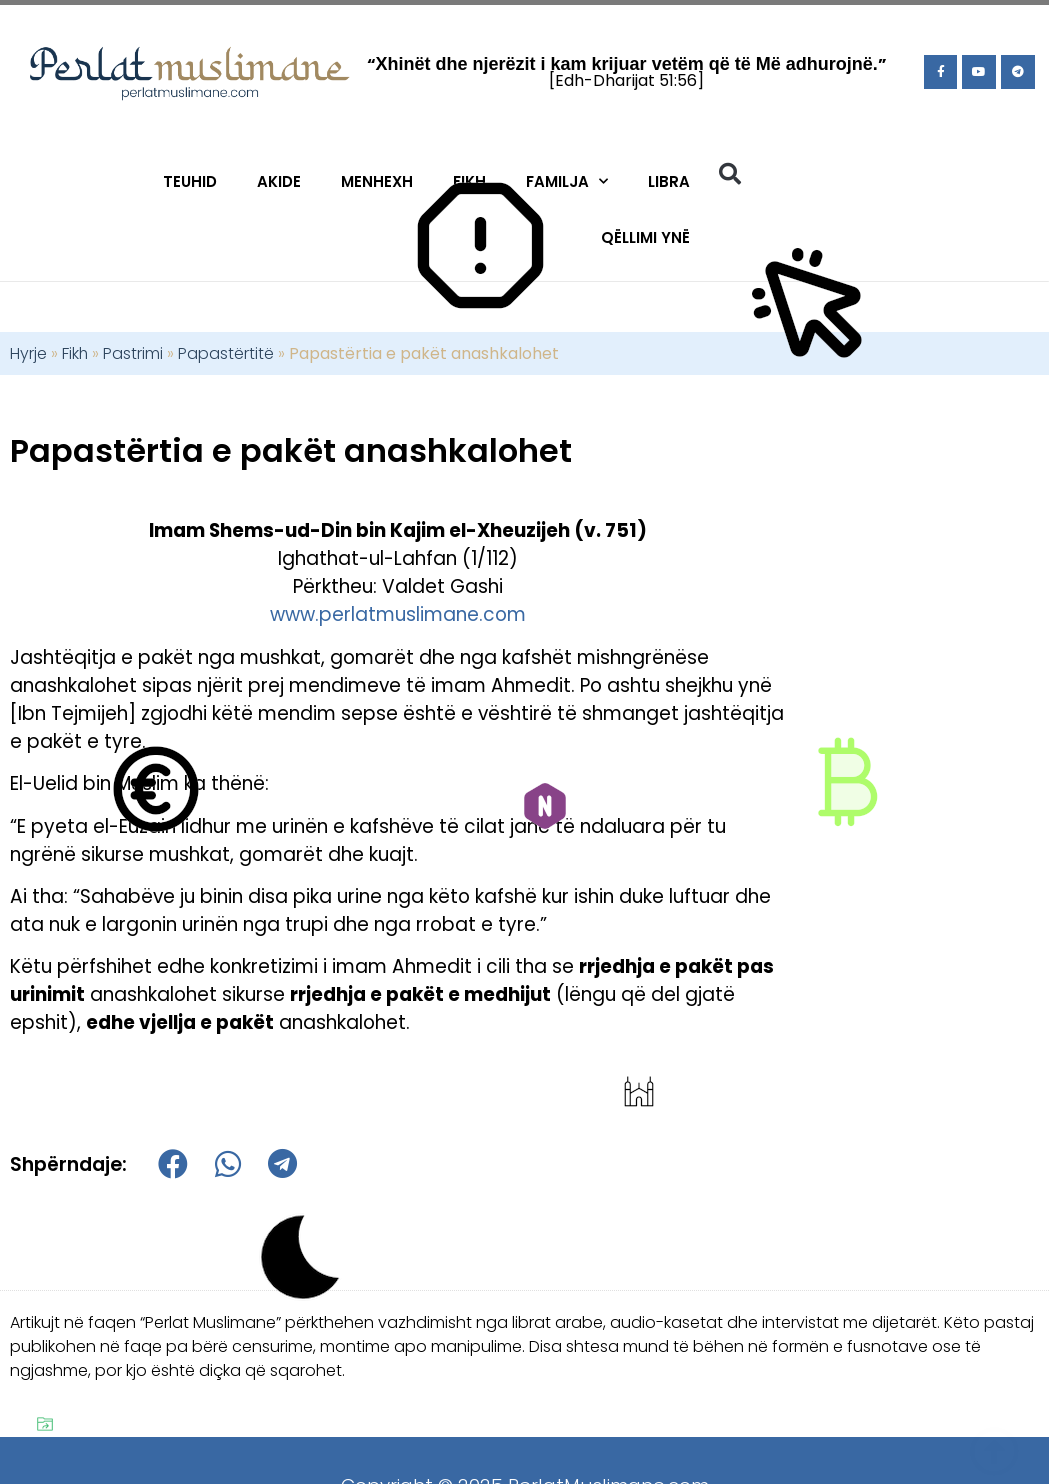 Image resolution: width=1049 pixels, height=1484 pixels. What do you see at coordinates (480, 245) in the screenshot?
I see `indicates a critical warning or error state` at bounding box center [480, 245].